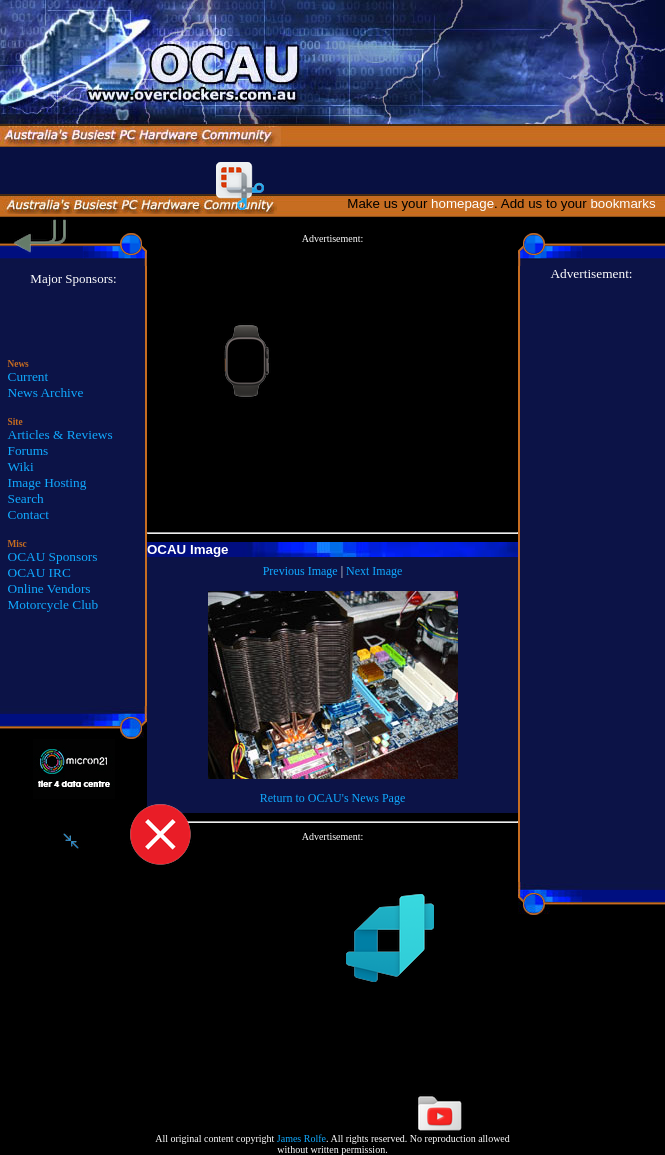 This screenshot has height=1155, width=665. Describe the element at coordinates (390, 938) in the screenshot. I see `open visualblend application` at that location.